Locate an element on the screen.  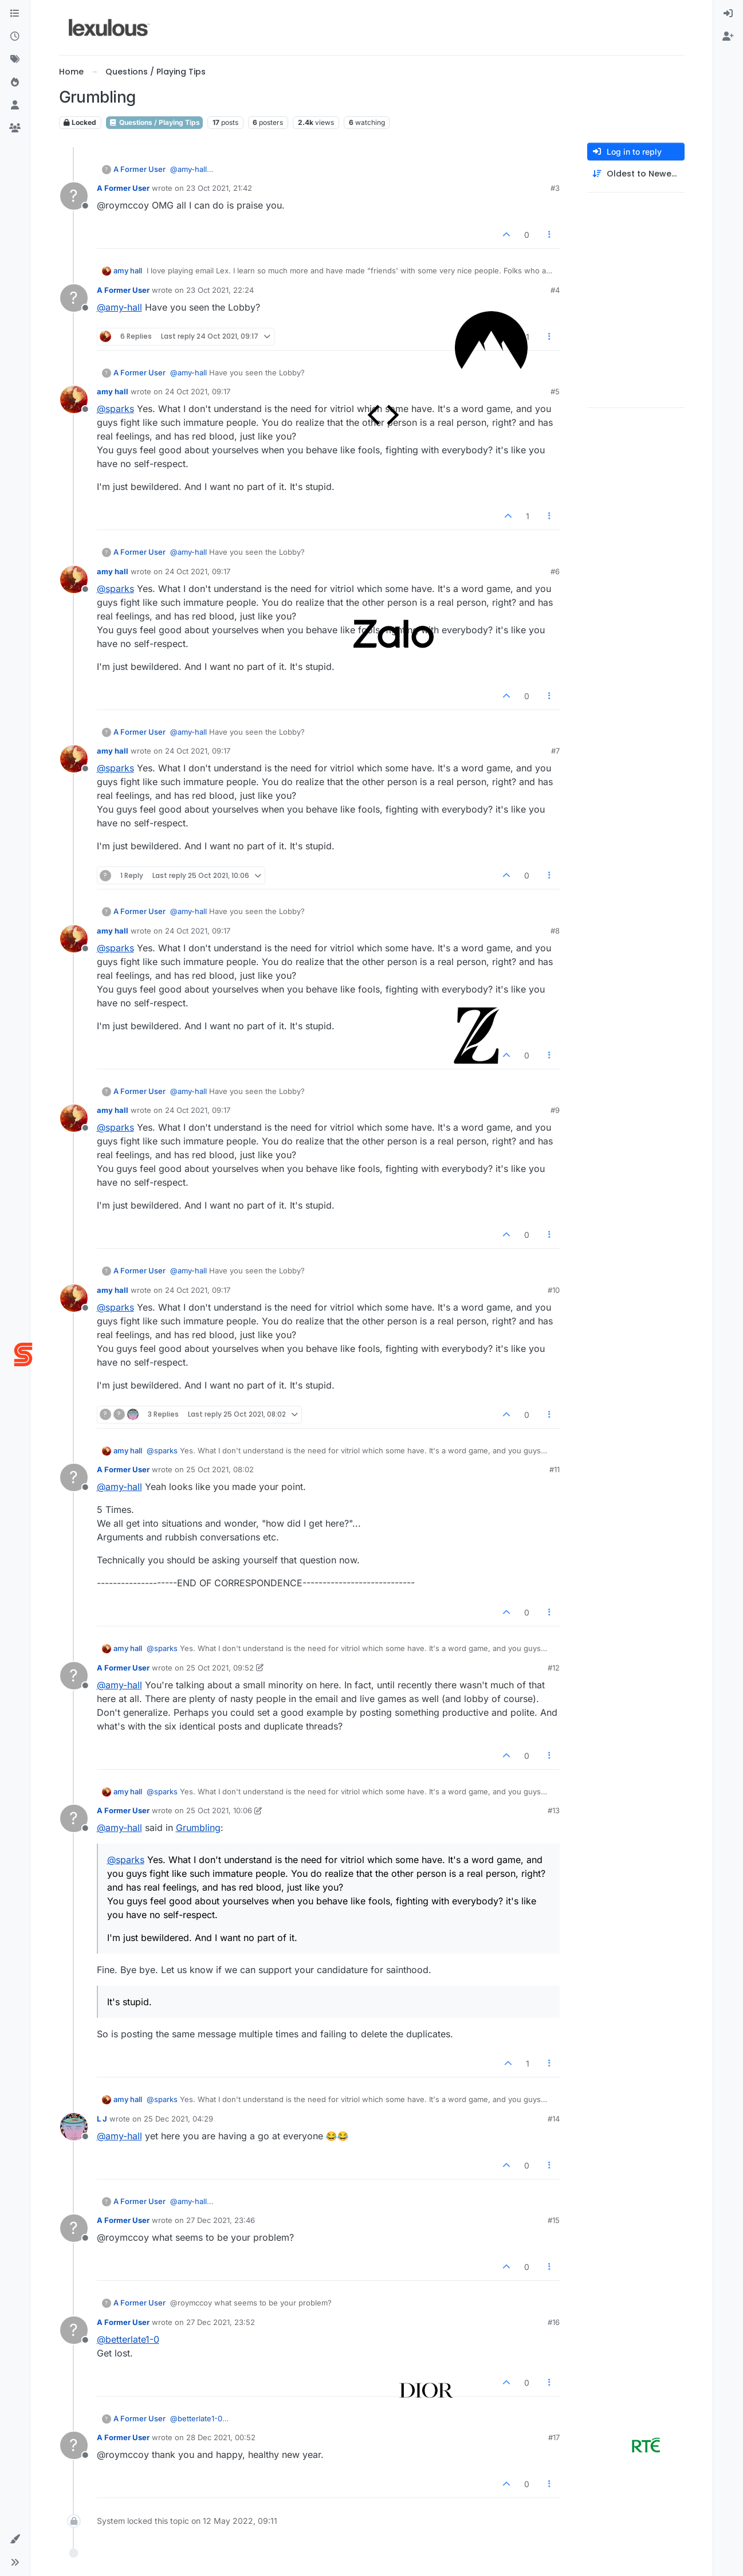
open the NordVPN app is located at coordinates (491, 340).